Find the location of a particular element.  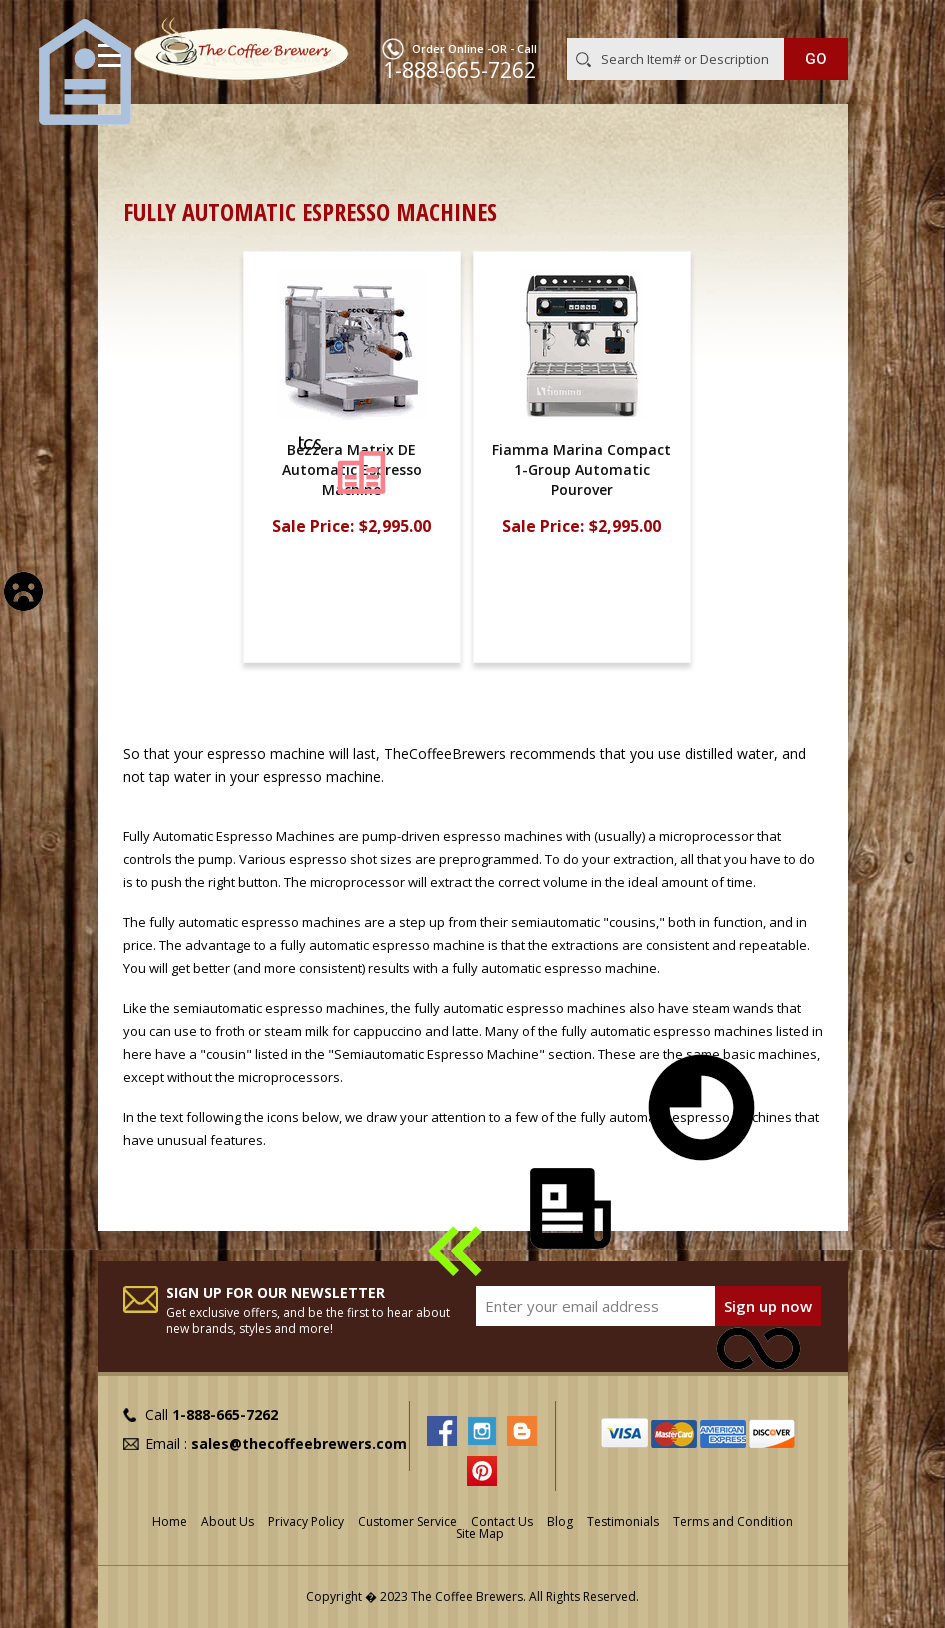

indicates loading or processing in progress is located at coordinates (701, 1107).